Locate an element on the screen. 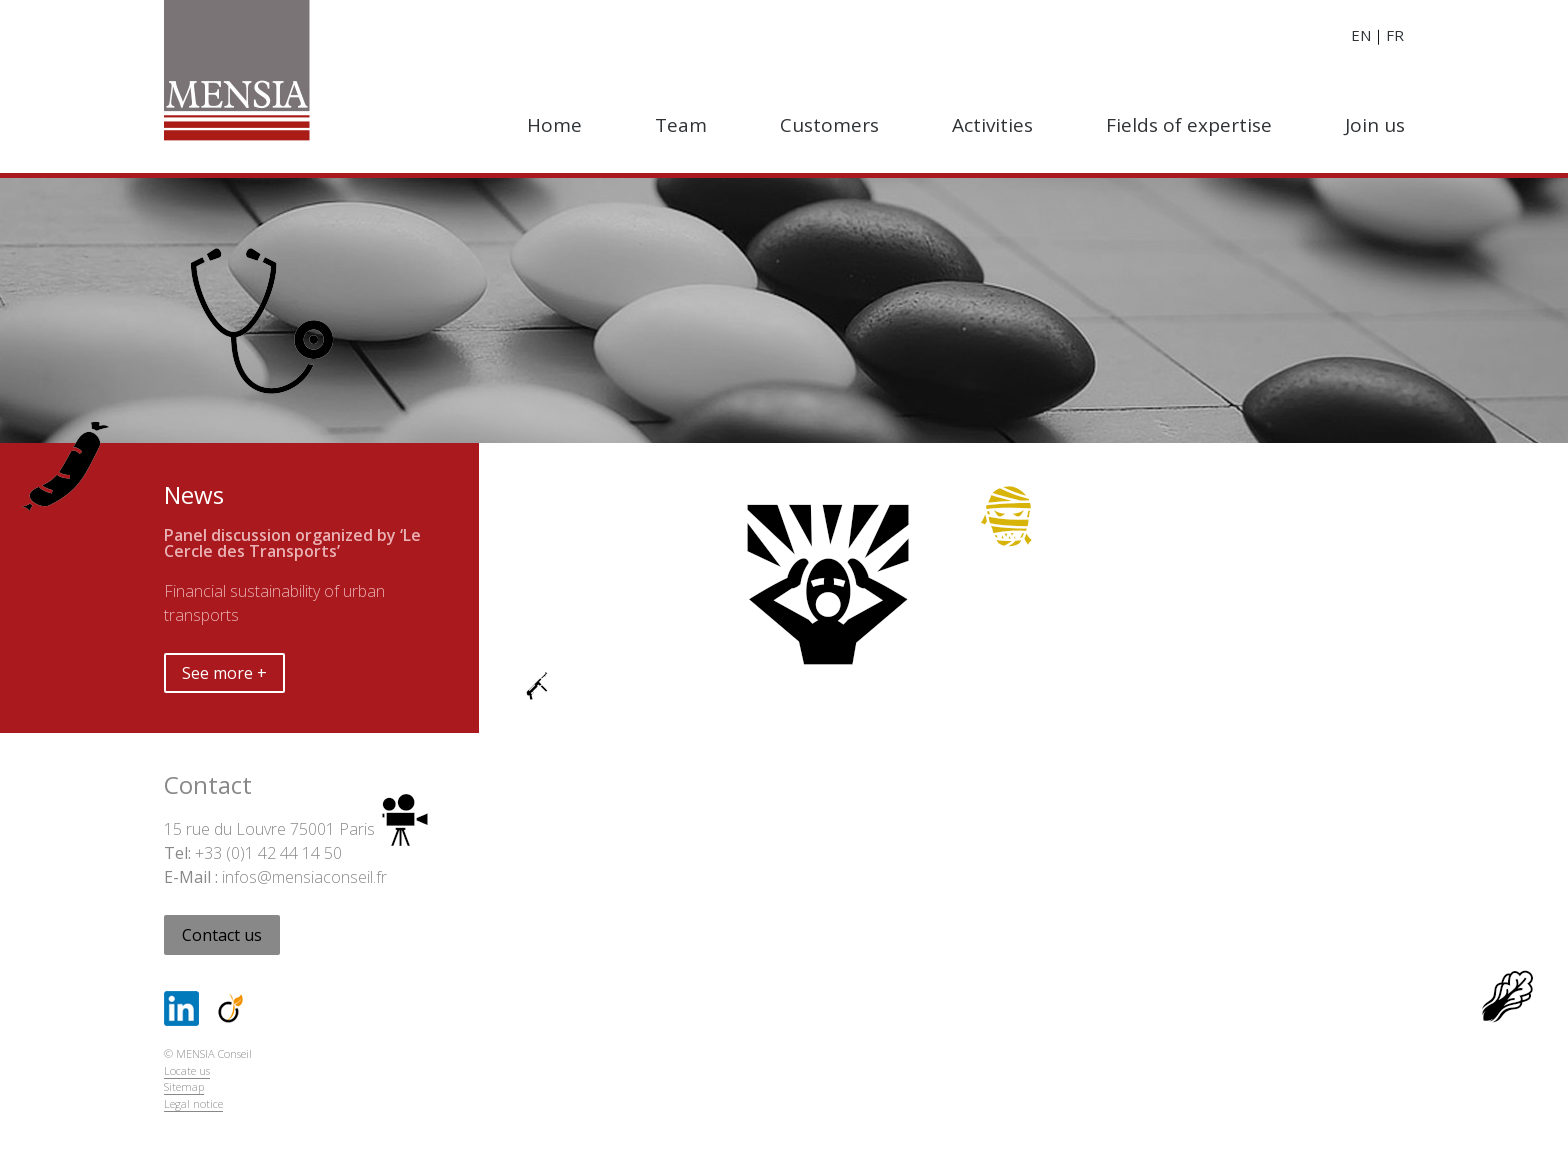 This screenshot has width=1568, height=1152. indicates a character in panic or fear state is located at coordinates (828, 585).